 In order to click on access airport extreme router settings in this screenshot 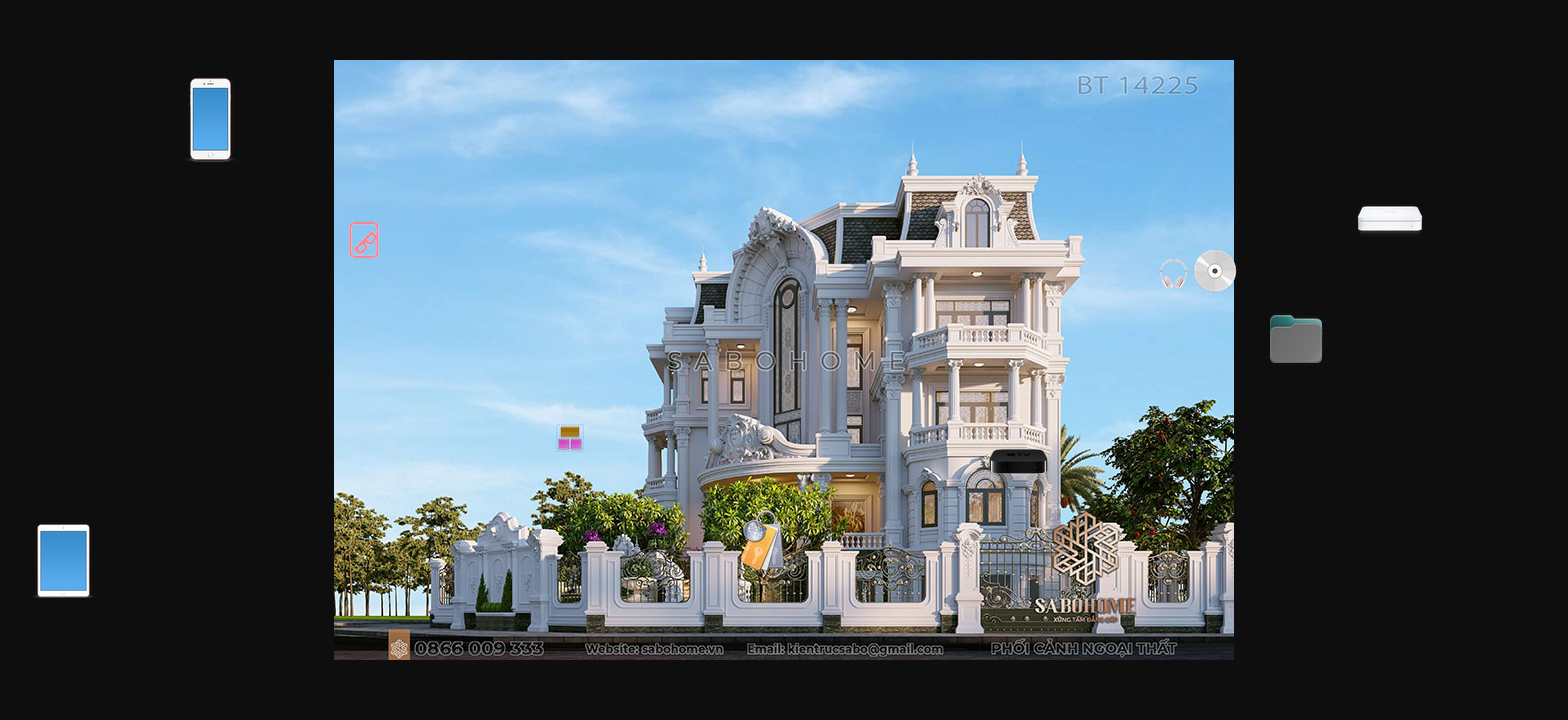, I will do `click(1390, 213)`.